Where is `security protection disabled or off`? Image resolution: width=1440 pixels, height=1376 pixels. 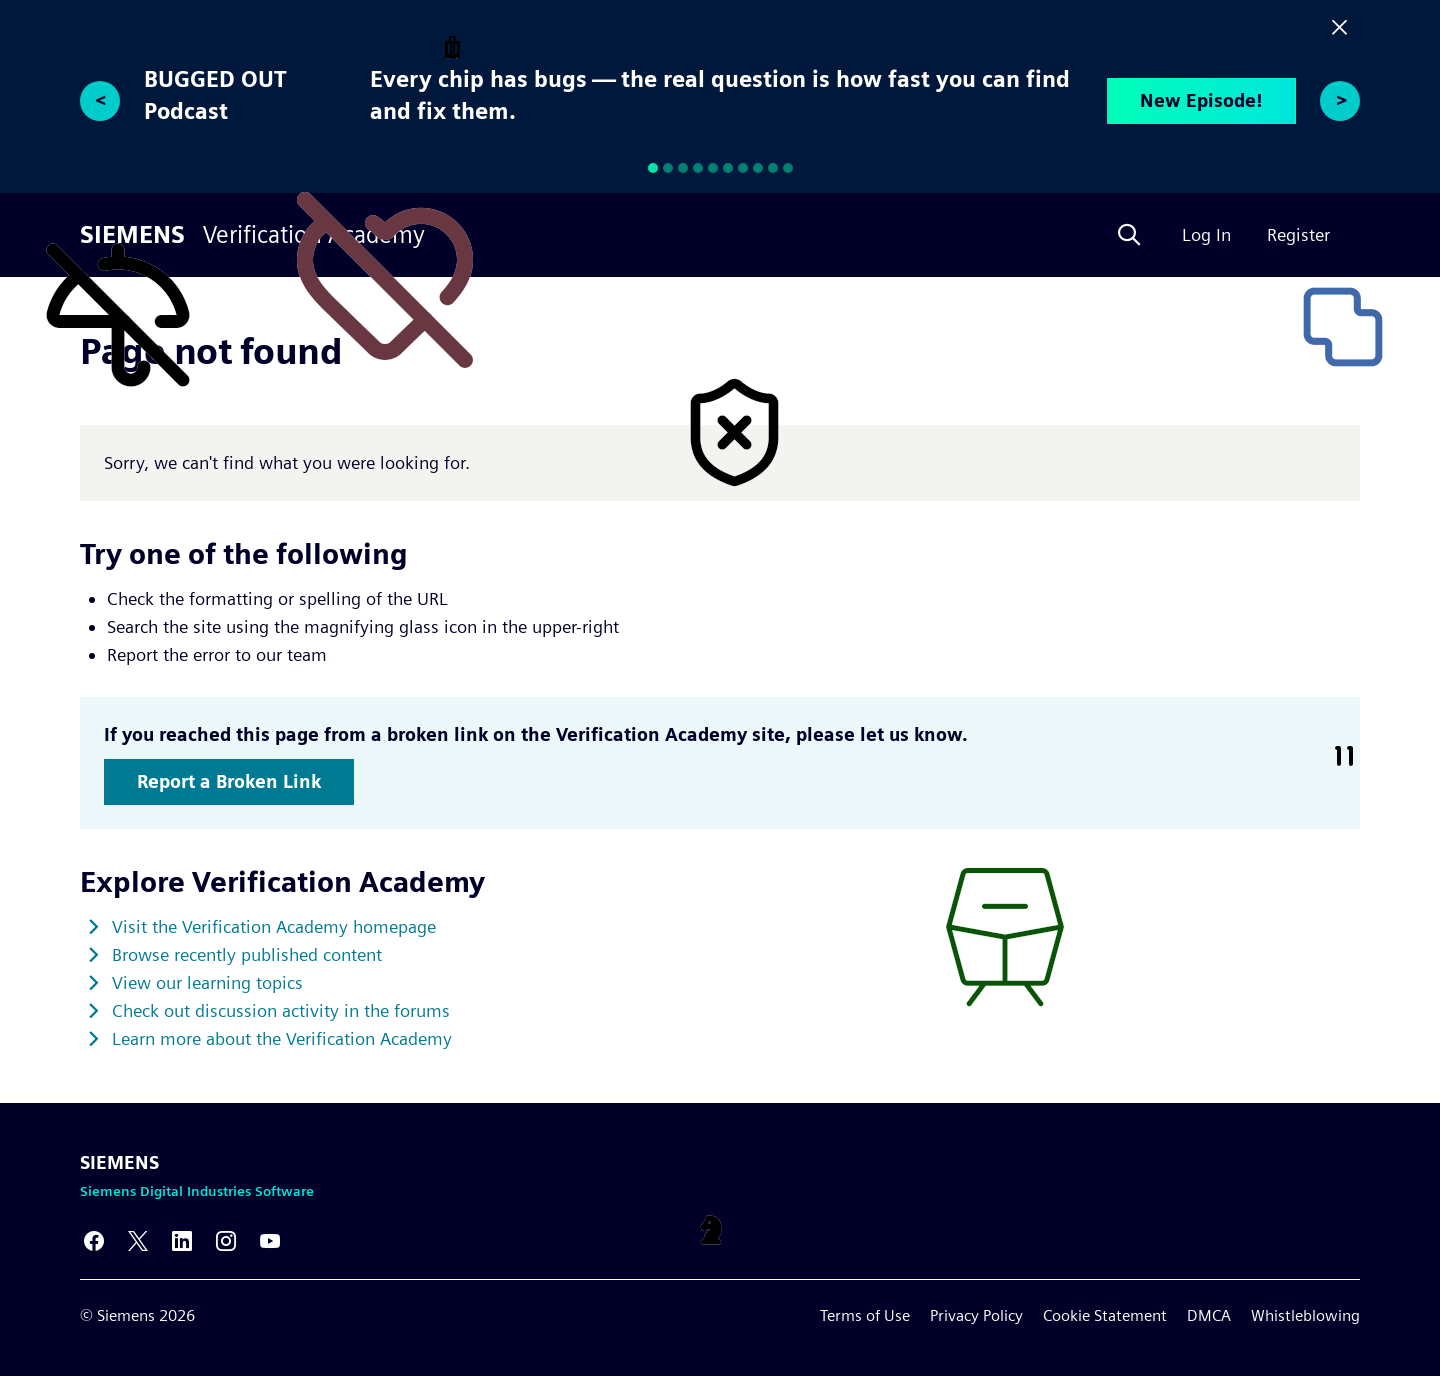
security protection disabled or off is located at coordinates (734, 432).